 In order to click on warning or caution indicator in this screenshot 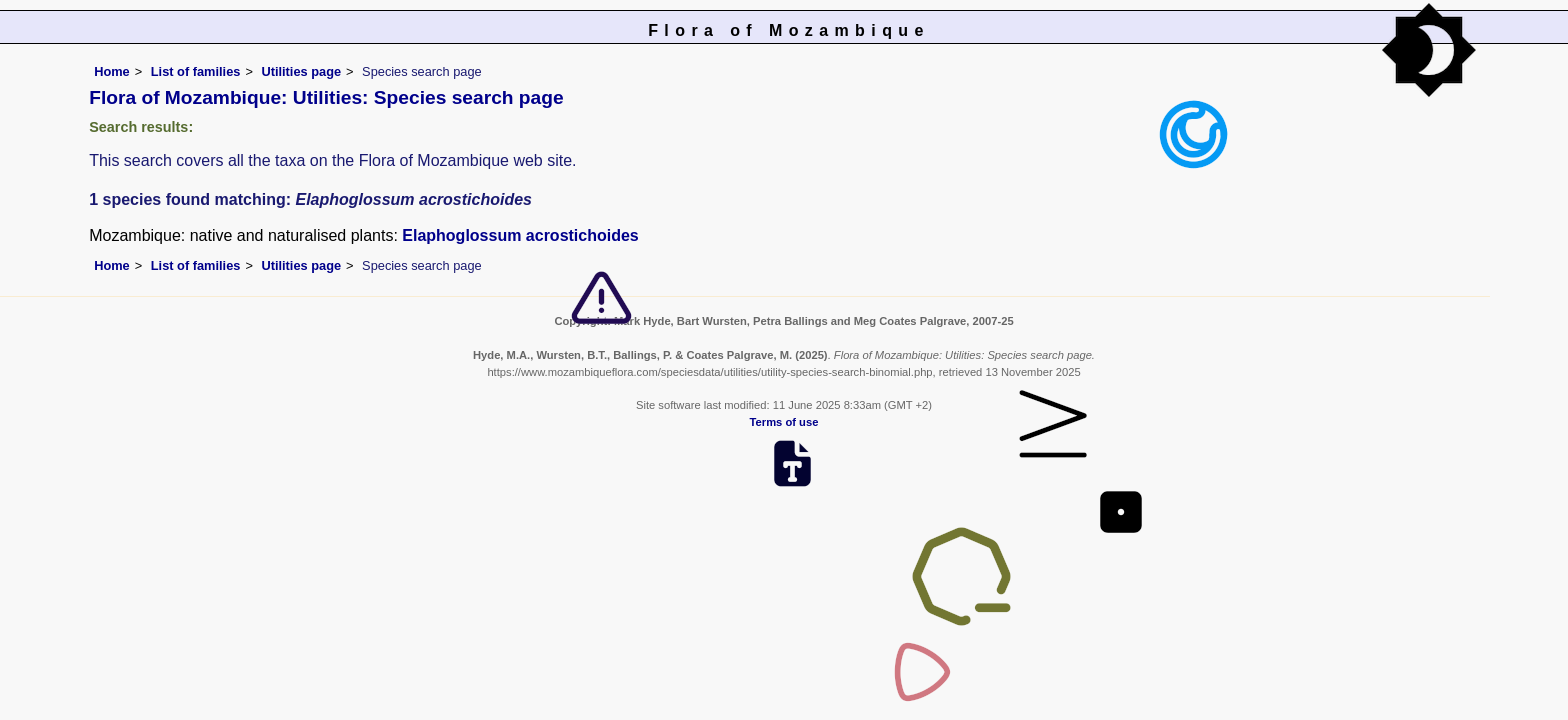, I will do `click(601, 299)`.